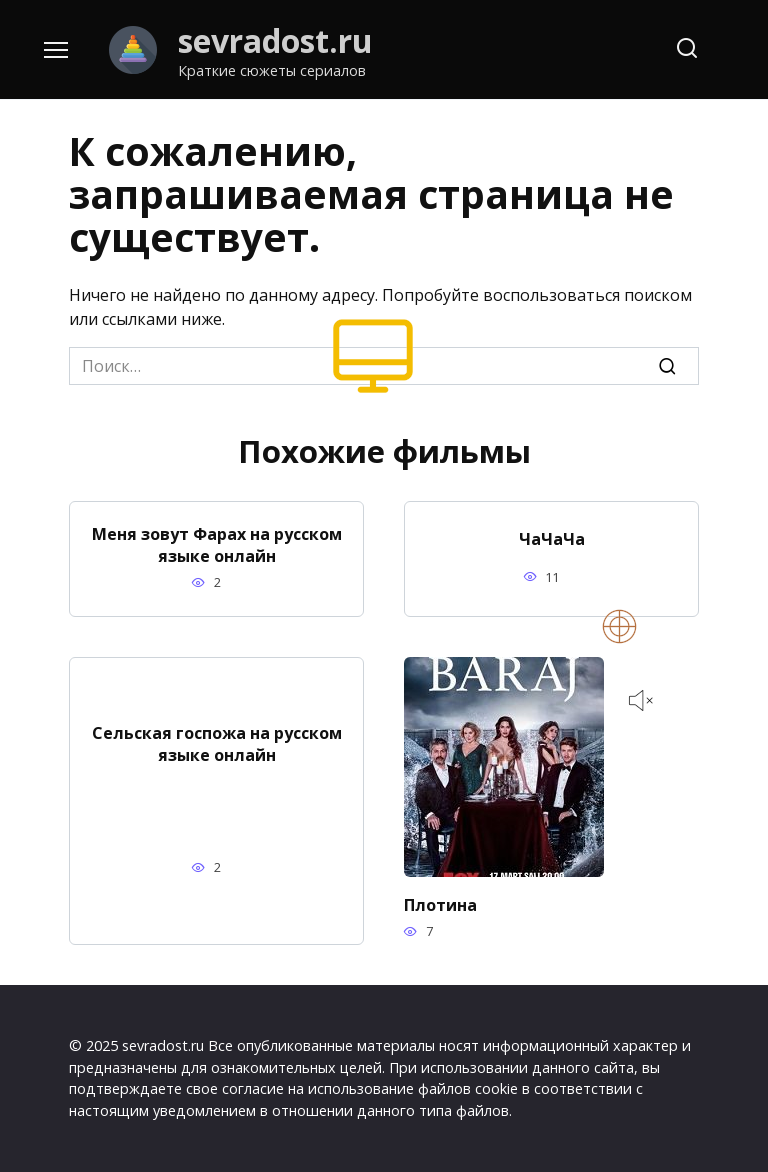  I want to click on view polar chart or radar graph data, so click(619, 626).